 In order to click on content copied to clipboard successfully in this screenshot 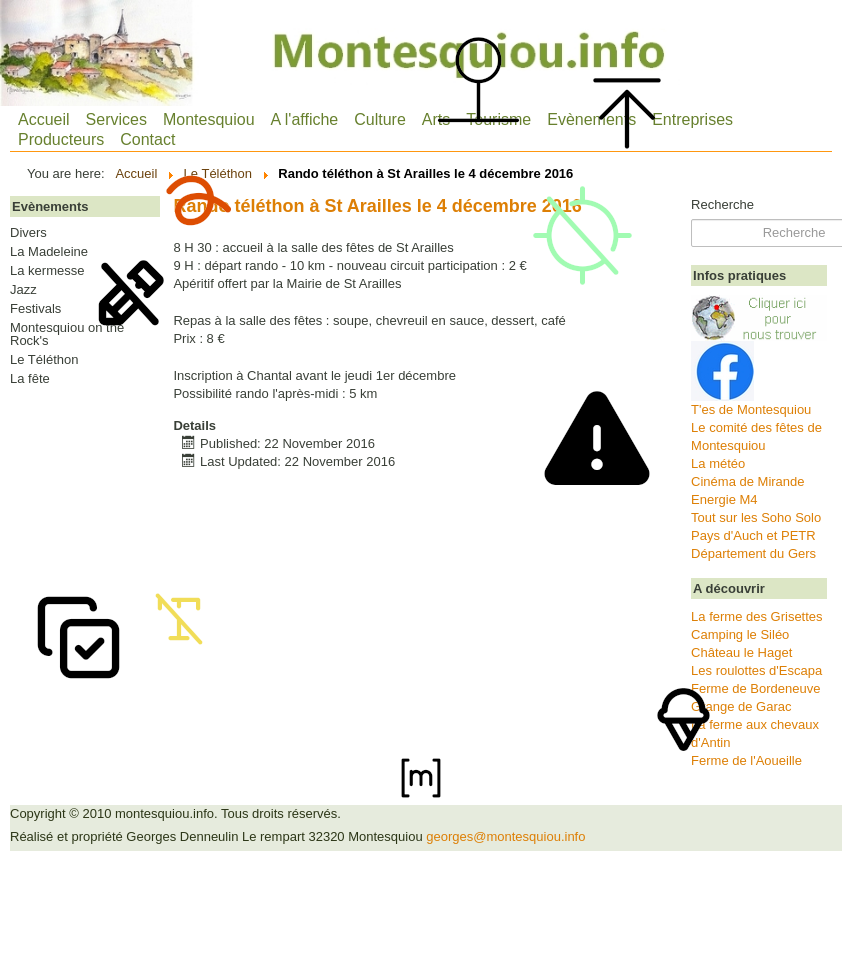, I will do `click(78, 637)`.